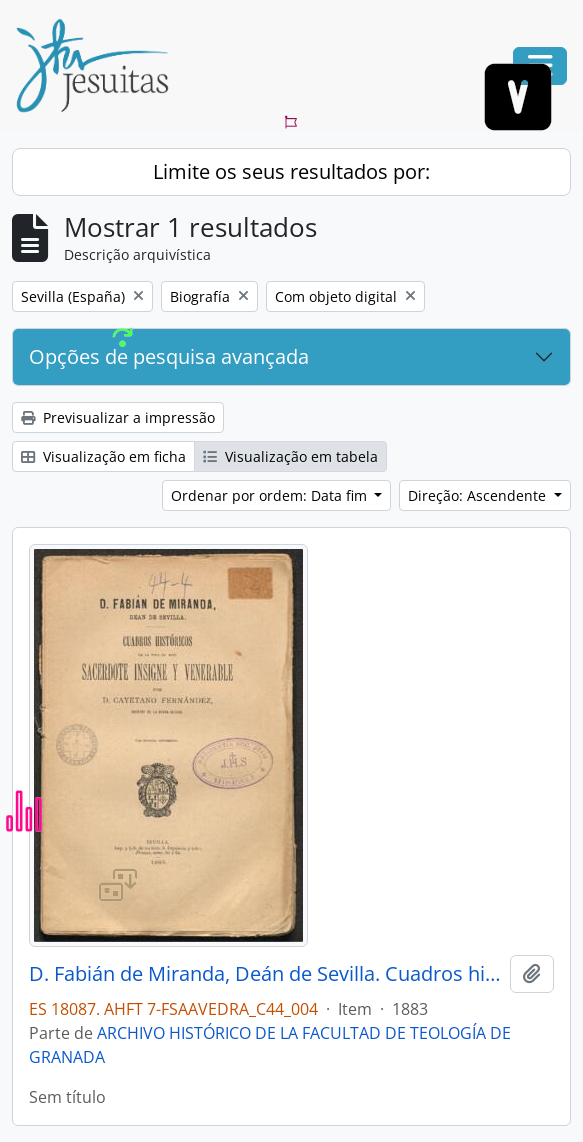 This screenshot has width=583, height=1142. I want to click on step over the current line while debugging, so click(122, 337).